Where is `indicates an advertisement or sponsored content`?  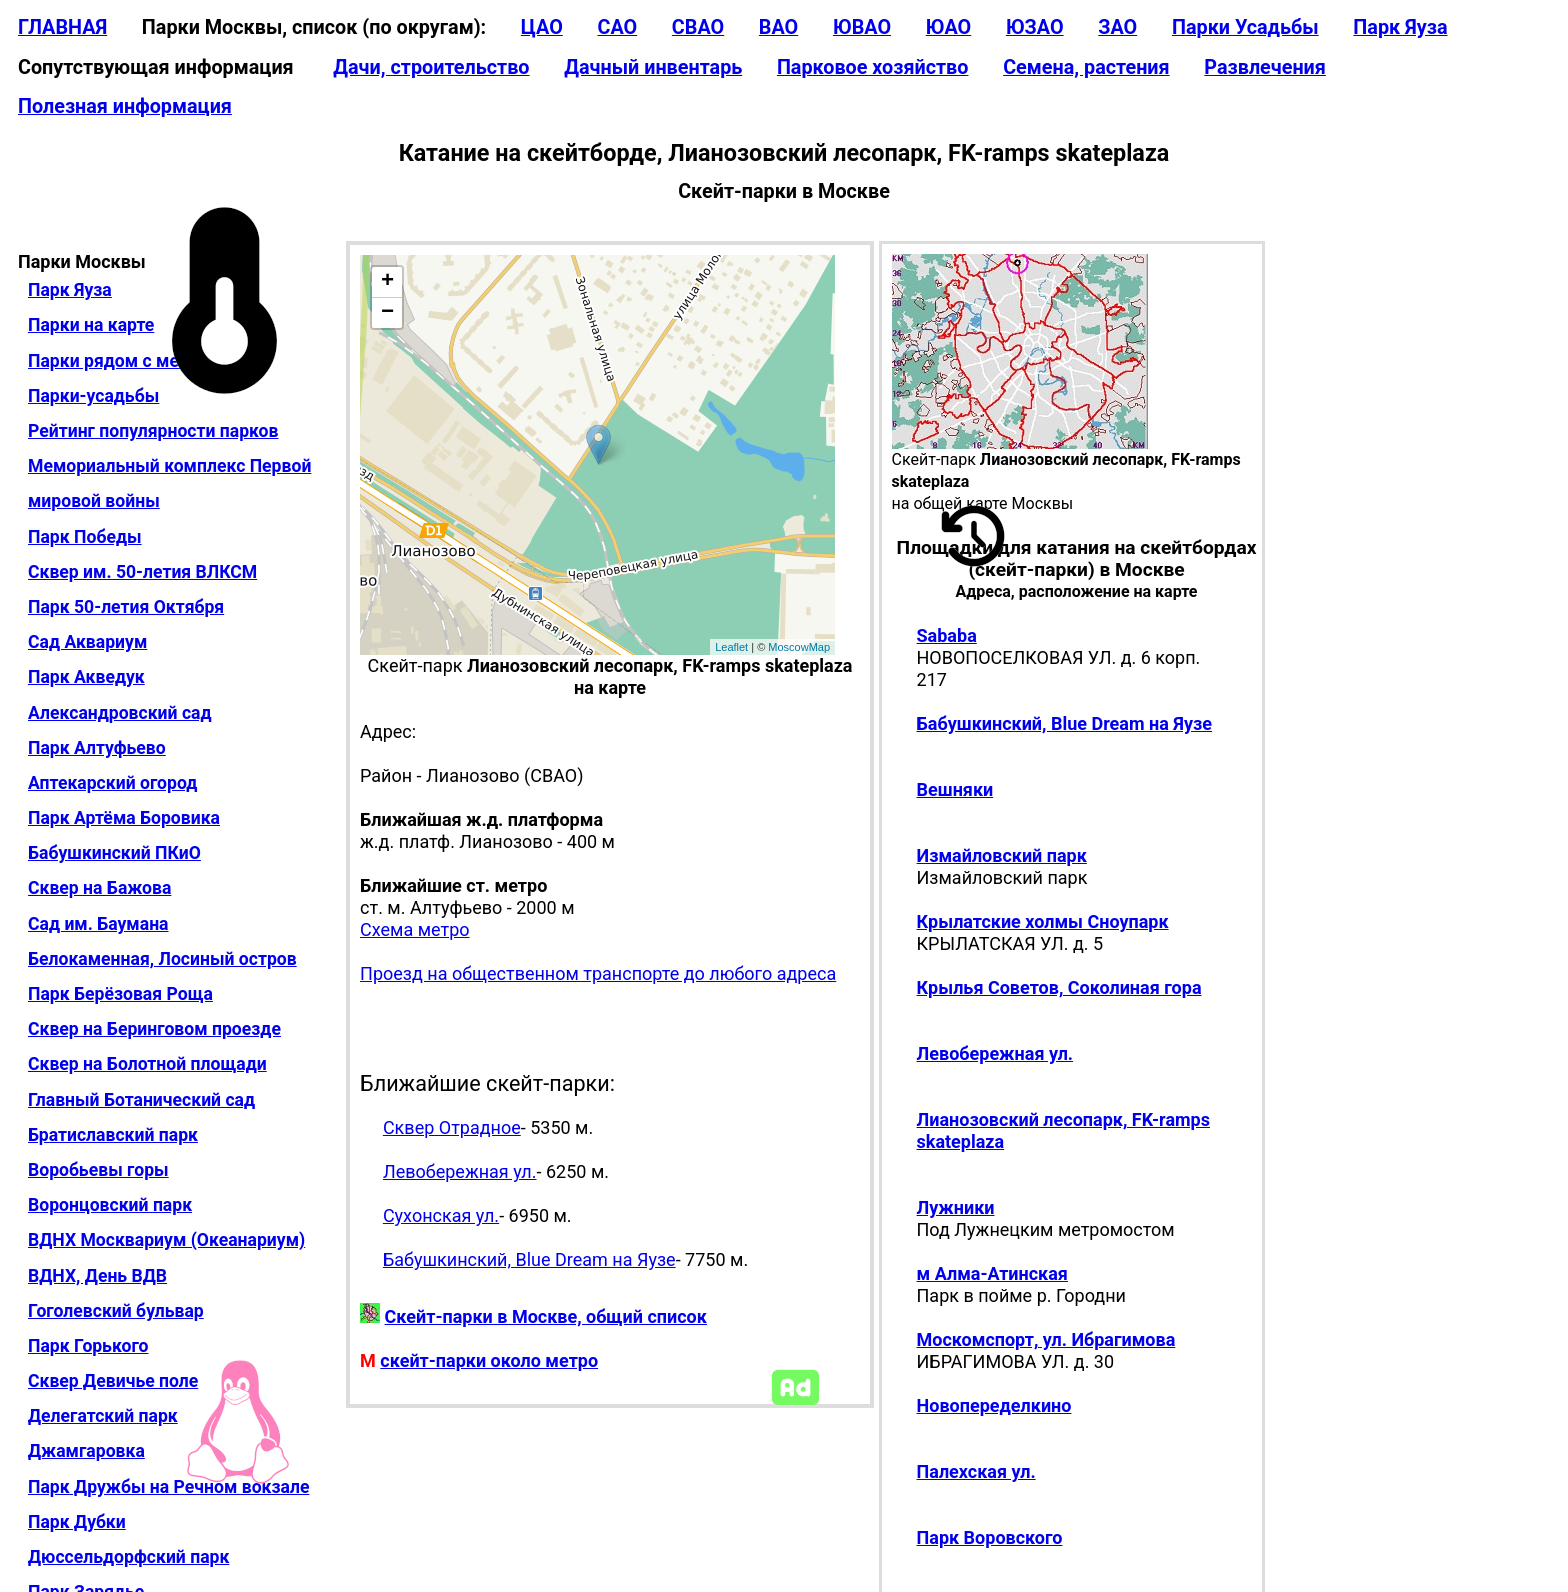 indicates an advertisement or sponsored content is located at coordinates (795, 1387).